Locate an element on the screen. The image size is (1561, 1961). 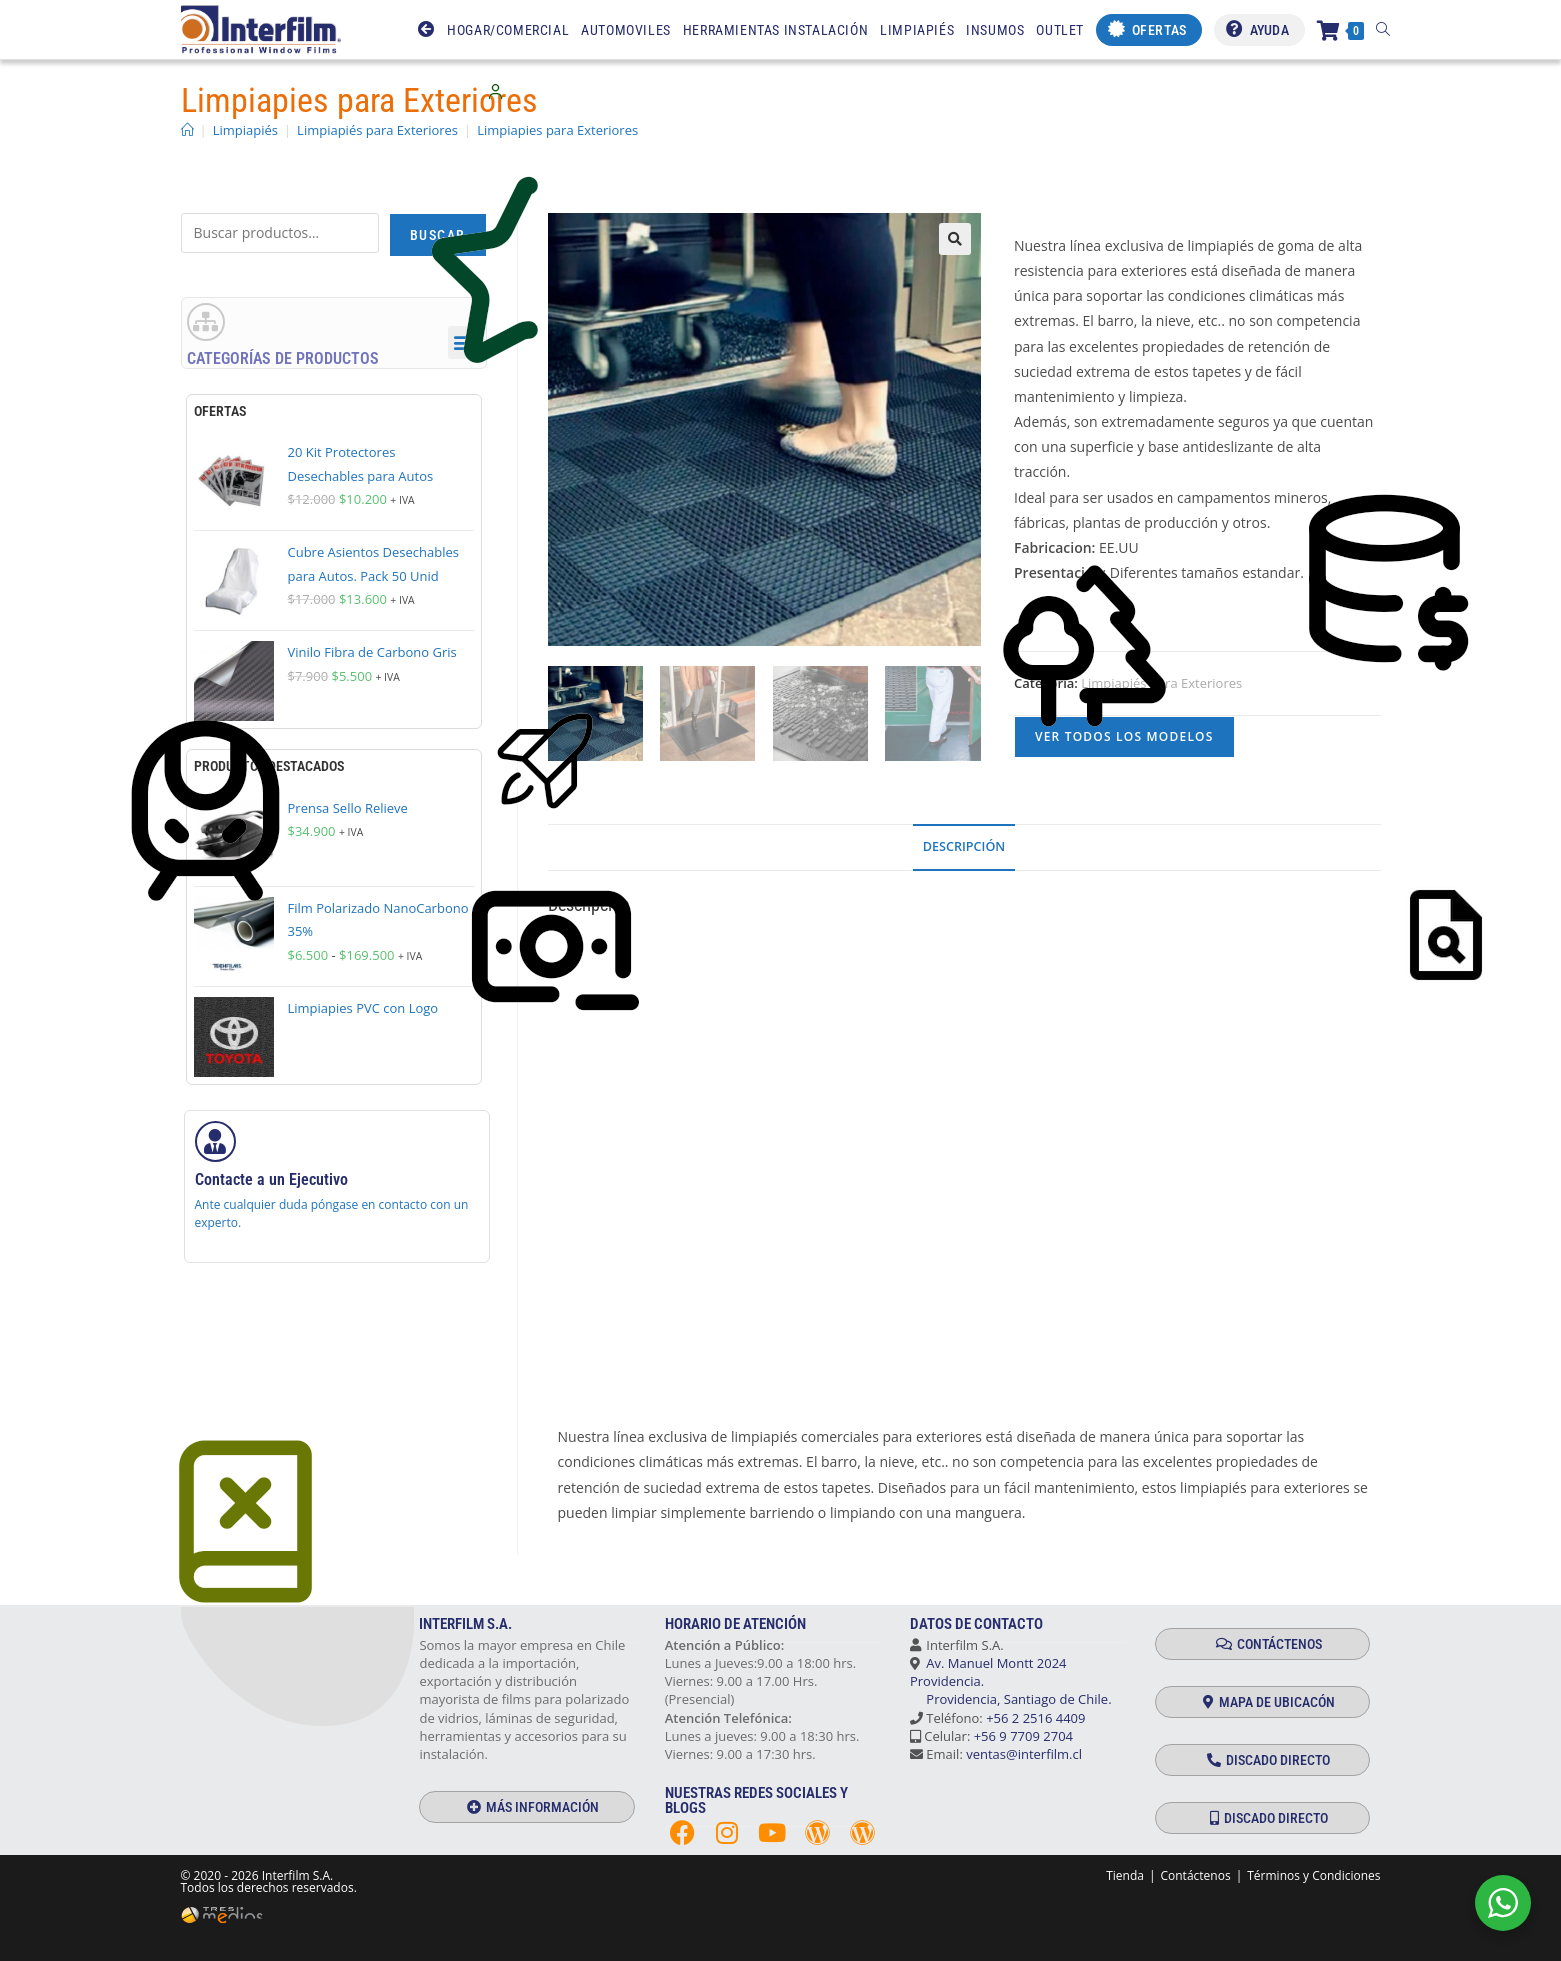
check document for plagiarism is located at coordinates (1446, 935).